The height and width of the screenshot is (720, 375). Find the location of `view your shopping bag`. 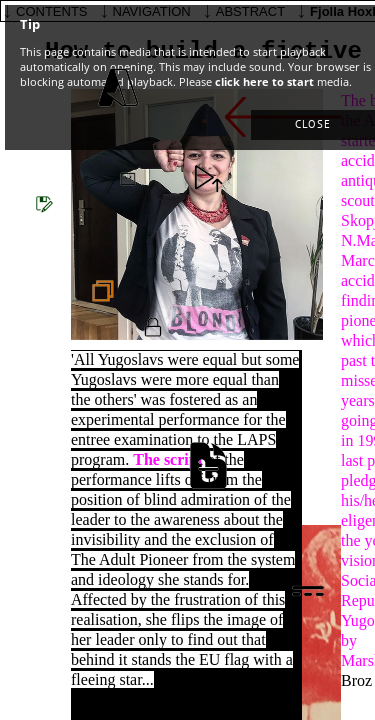

view your shopping bag is located at coordinates (128, 179).